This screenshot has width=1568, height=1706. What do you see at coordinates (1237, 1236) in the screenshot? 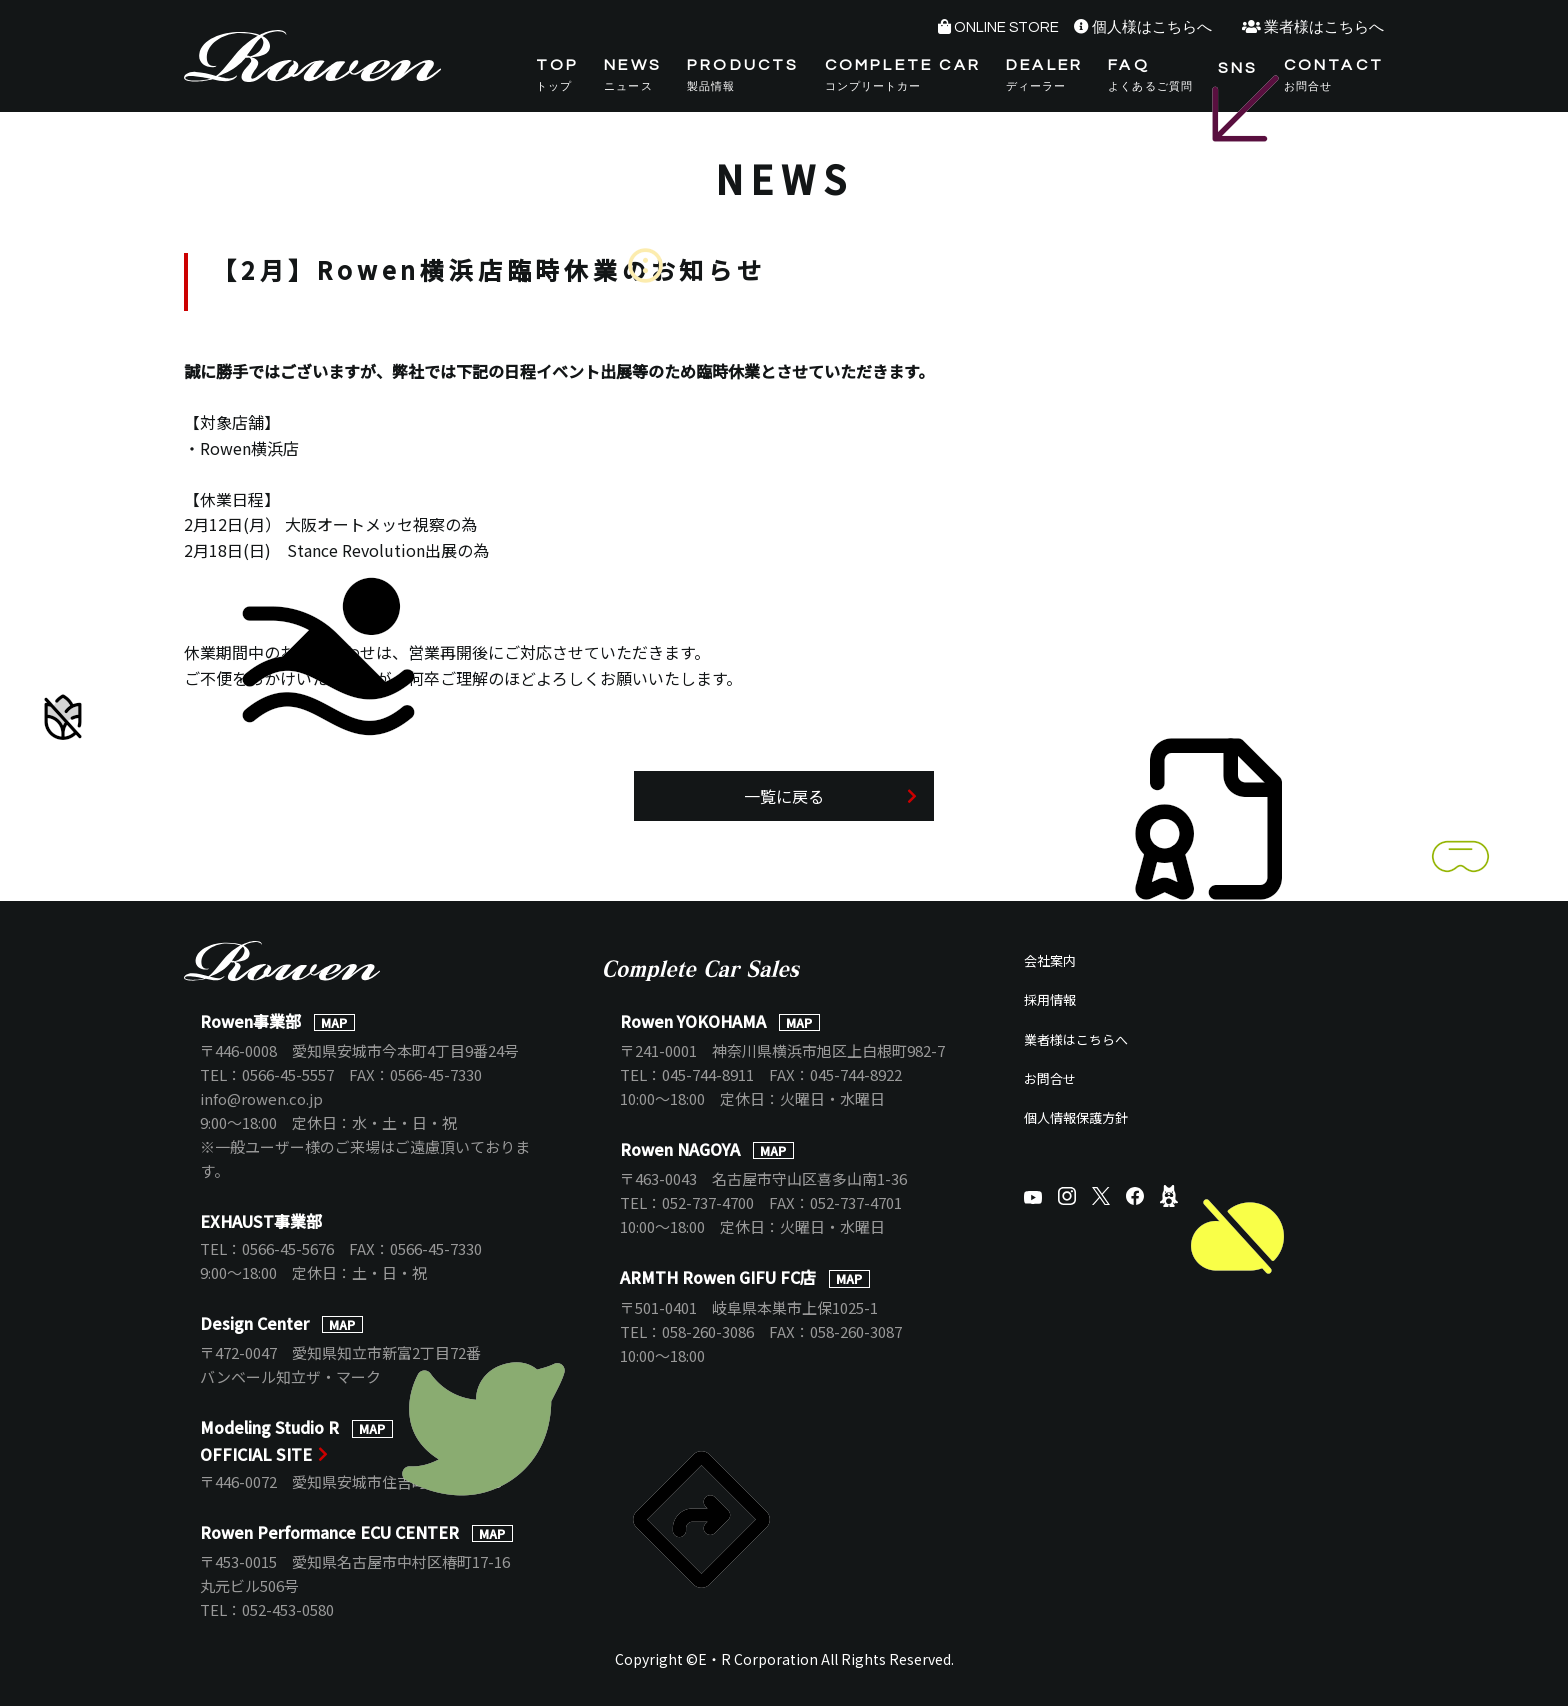
I see `indicates no cloud connection or offline status` at bounding box center [1237, 1236].